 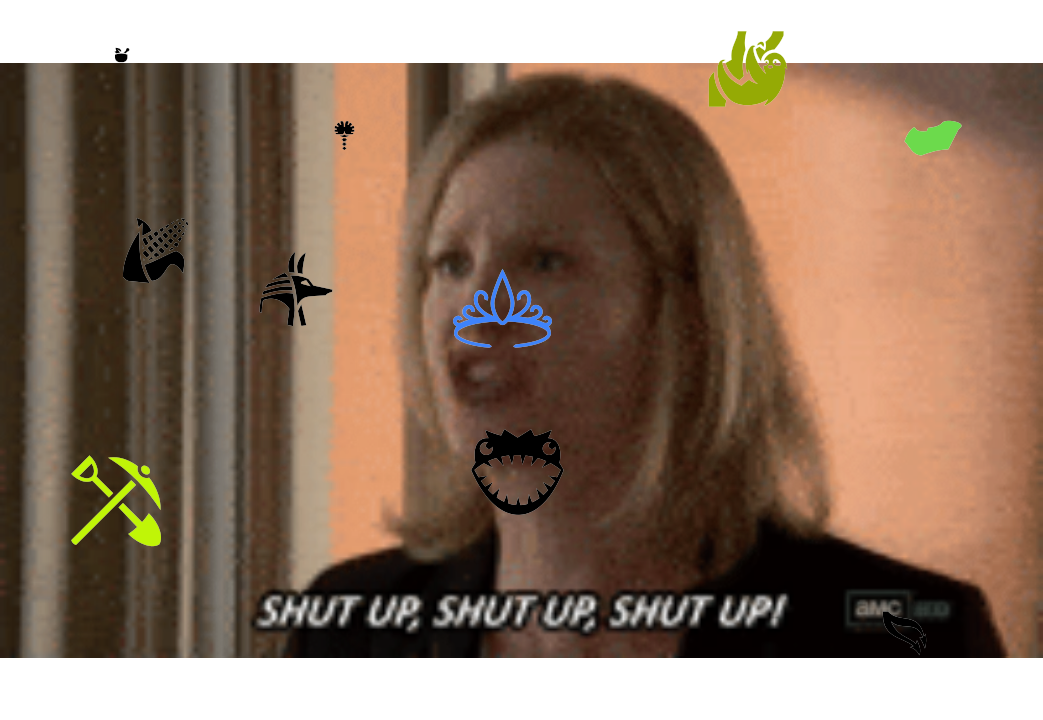 I want to click on indicates royalty or premium status, so click(x=502, y=316).